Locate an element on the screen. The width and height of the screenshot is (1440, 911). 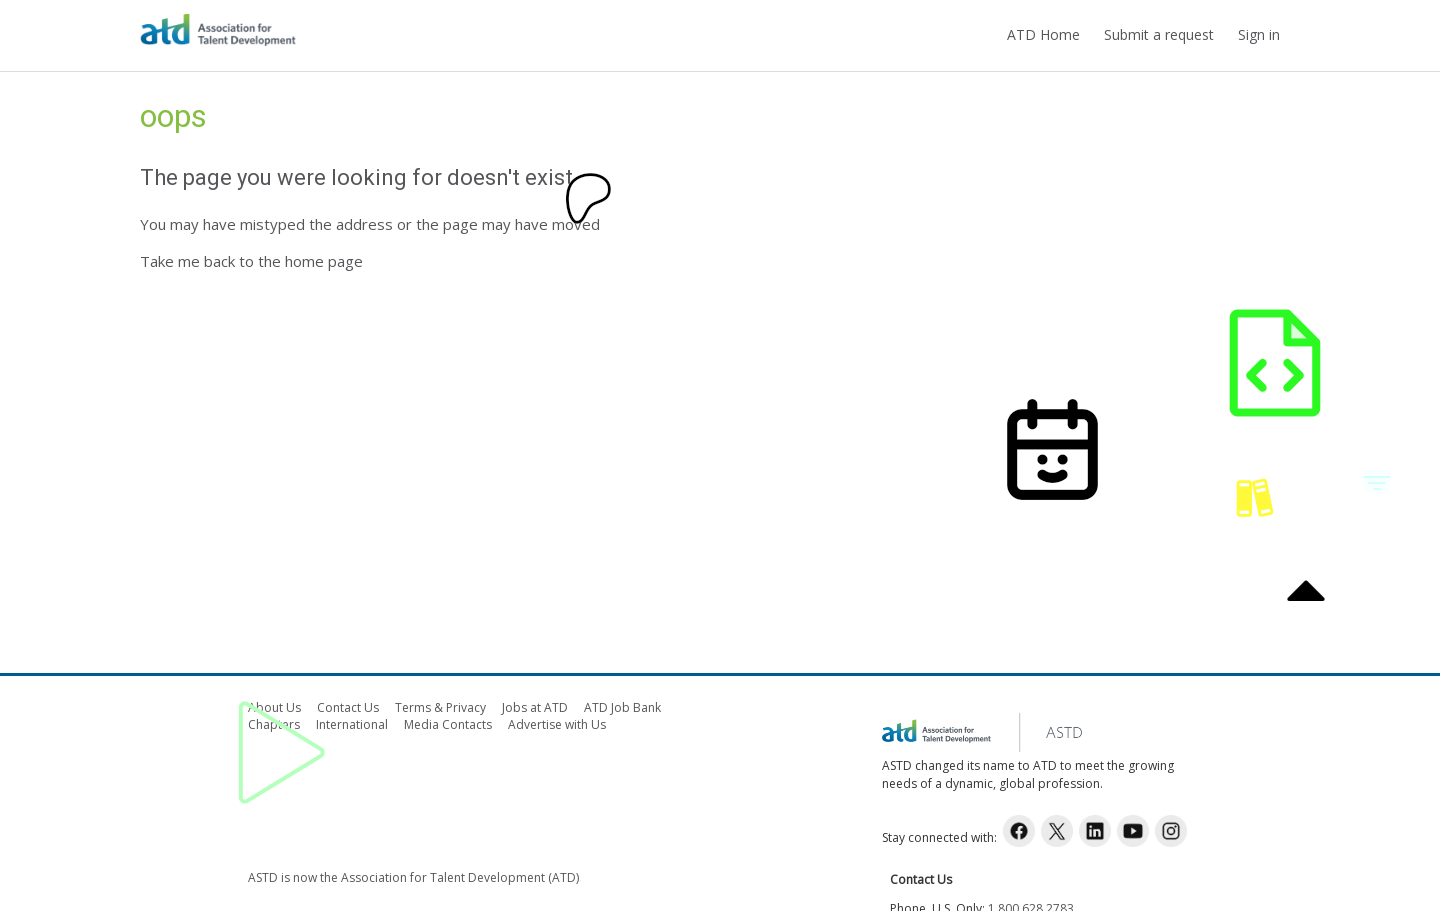
navigate up or go to previous item is located at coordinates (1306, 601).